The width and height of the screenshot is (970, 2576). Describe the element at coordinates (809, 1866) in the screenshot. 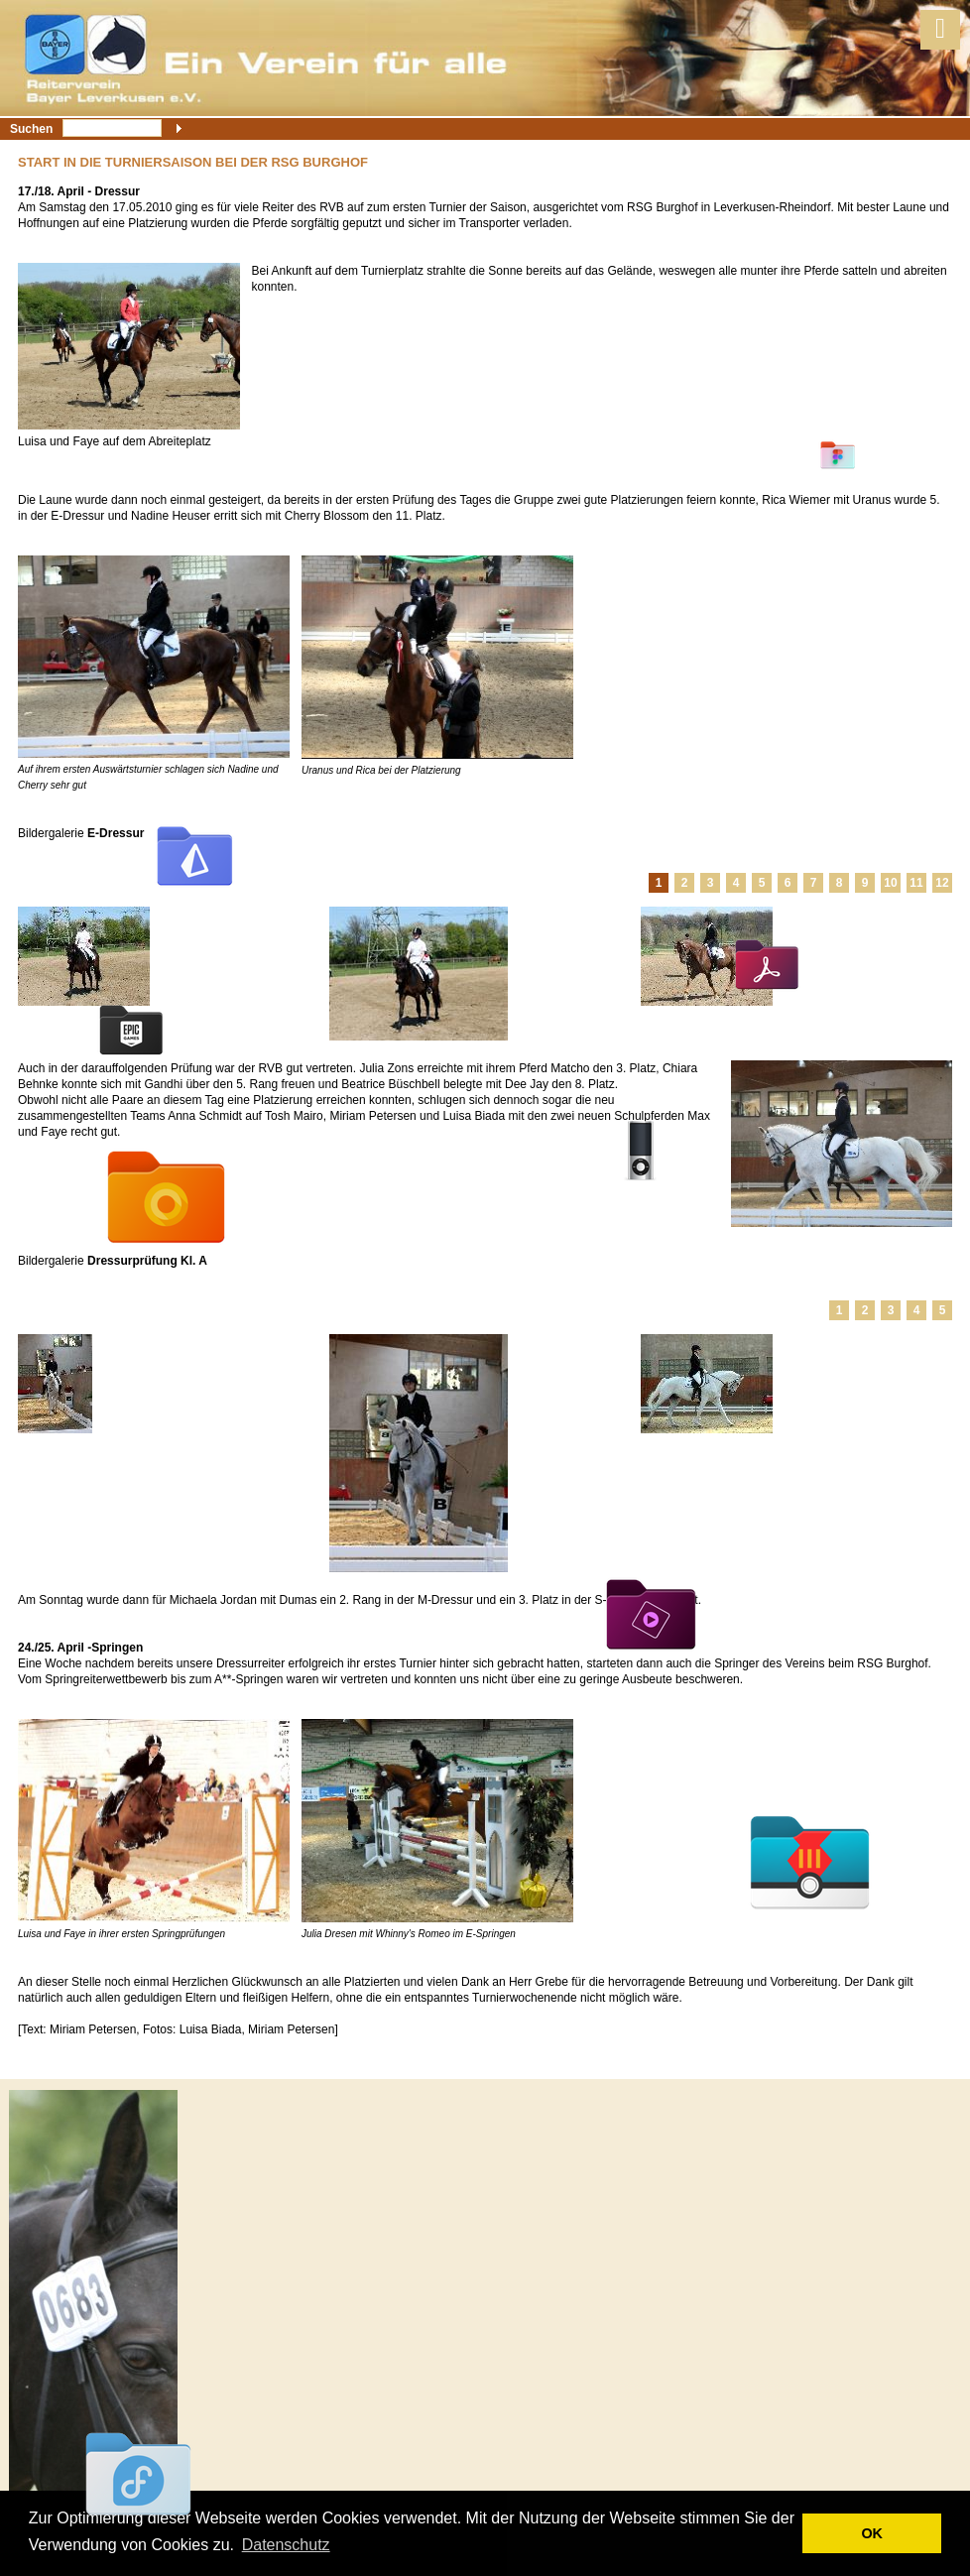

I see `open folder containing pokémon lure ball assets` at that location.